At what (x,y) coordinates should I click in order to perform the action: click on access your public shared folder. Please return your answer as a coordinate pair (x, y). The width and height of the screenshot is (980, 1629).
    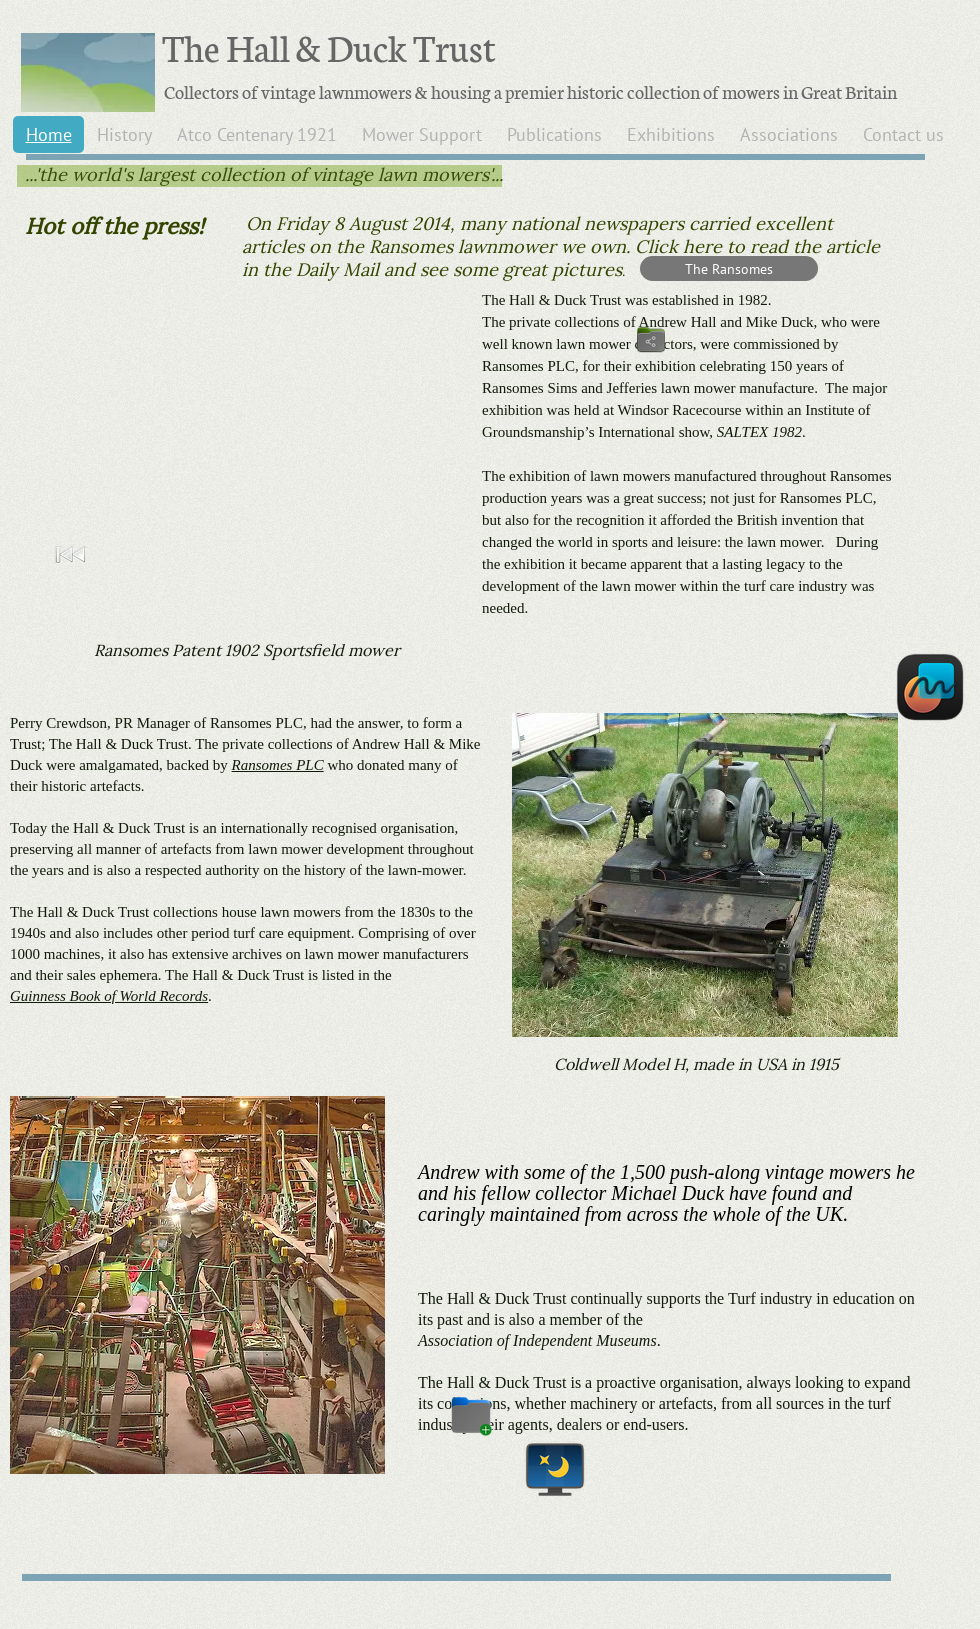
    Looking at the image, I should click on (651, 339).